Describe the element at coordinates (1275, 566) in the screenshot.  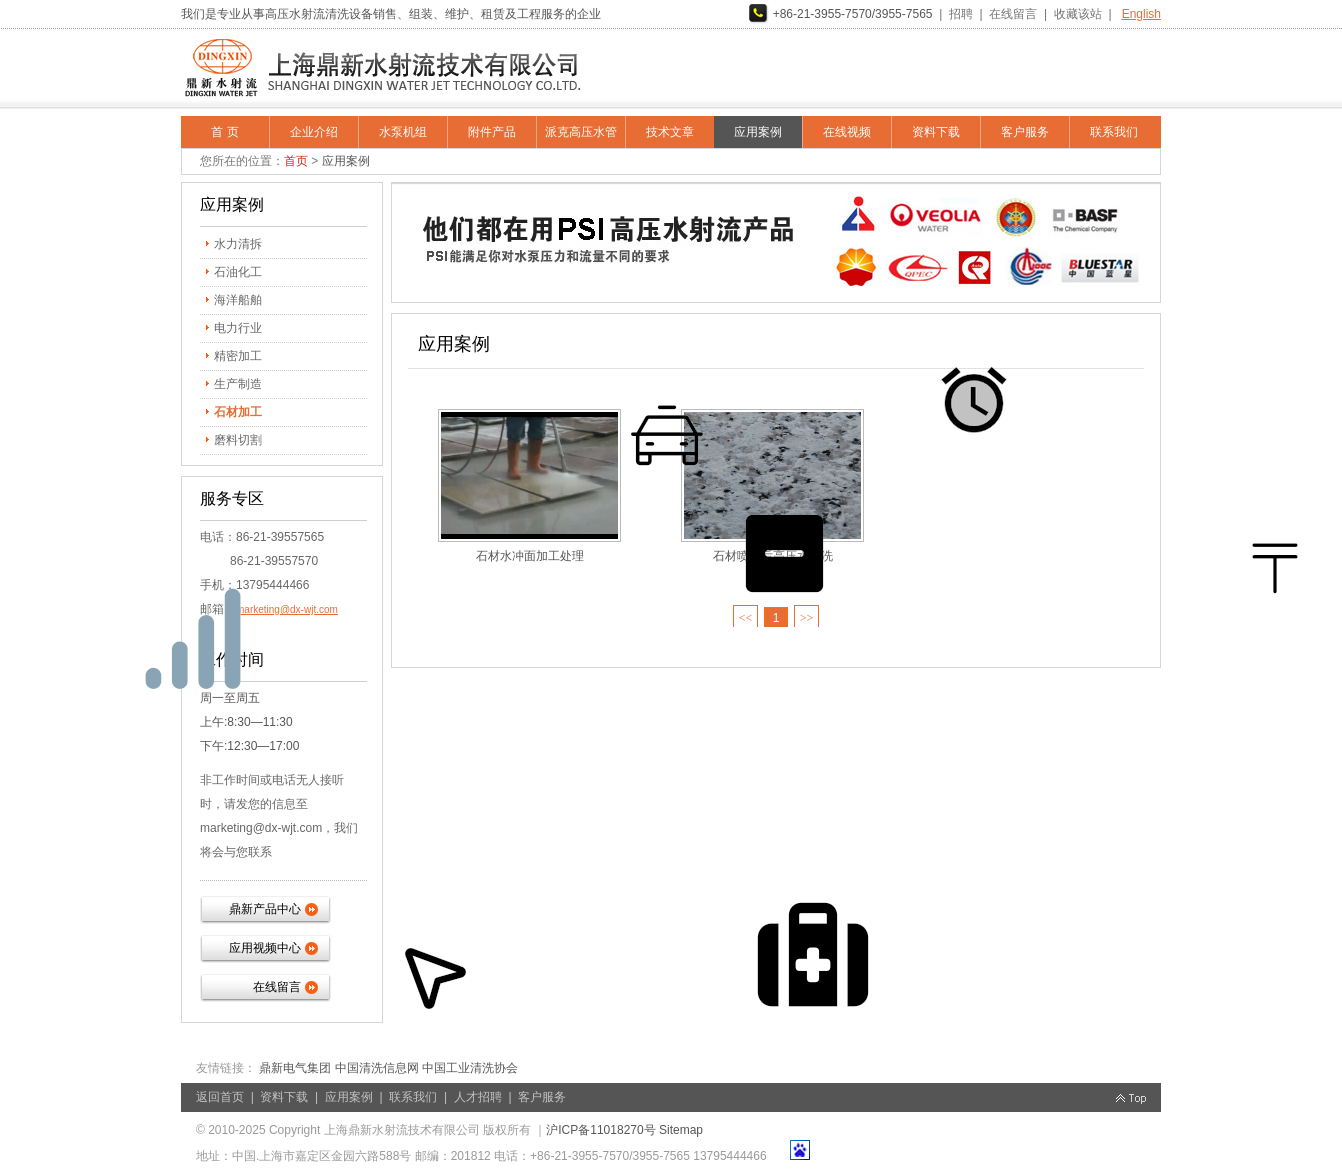
I see `indicates kazakhstani tenge currency` at that location.